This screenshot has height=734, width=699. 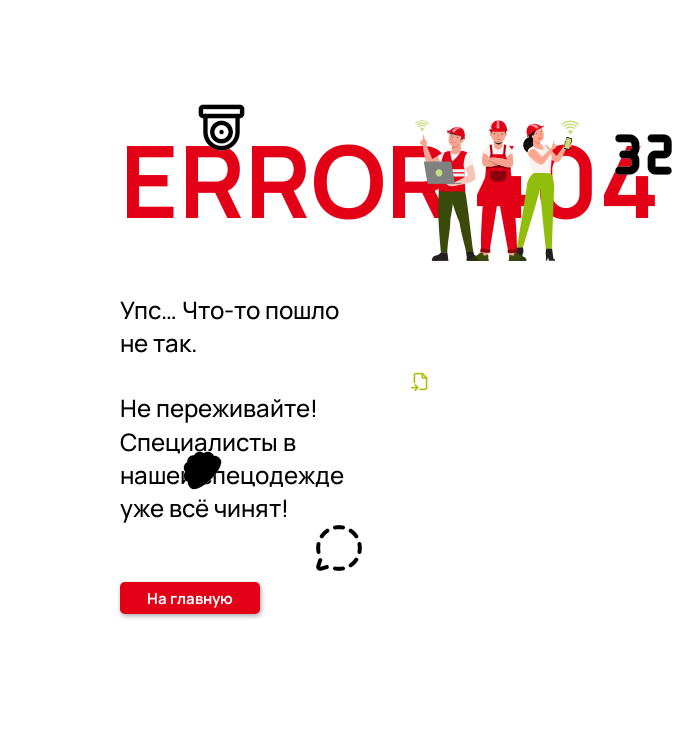 What do you see at coordinates (420, 381) in the screenshot?
I see `import a file from another source` at bounding box center [420, 381].